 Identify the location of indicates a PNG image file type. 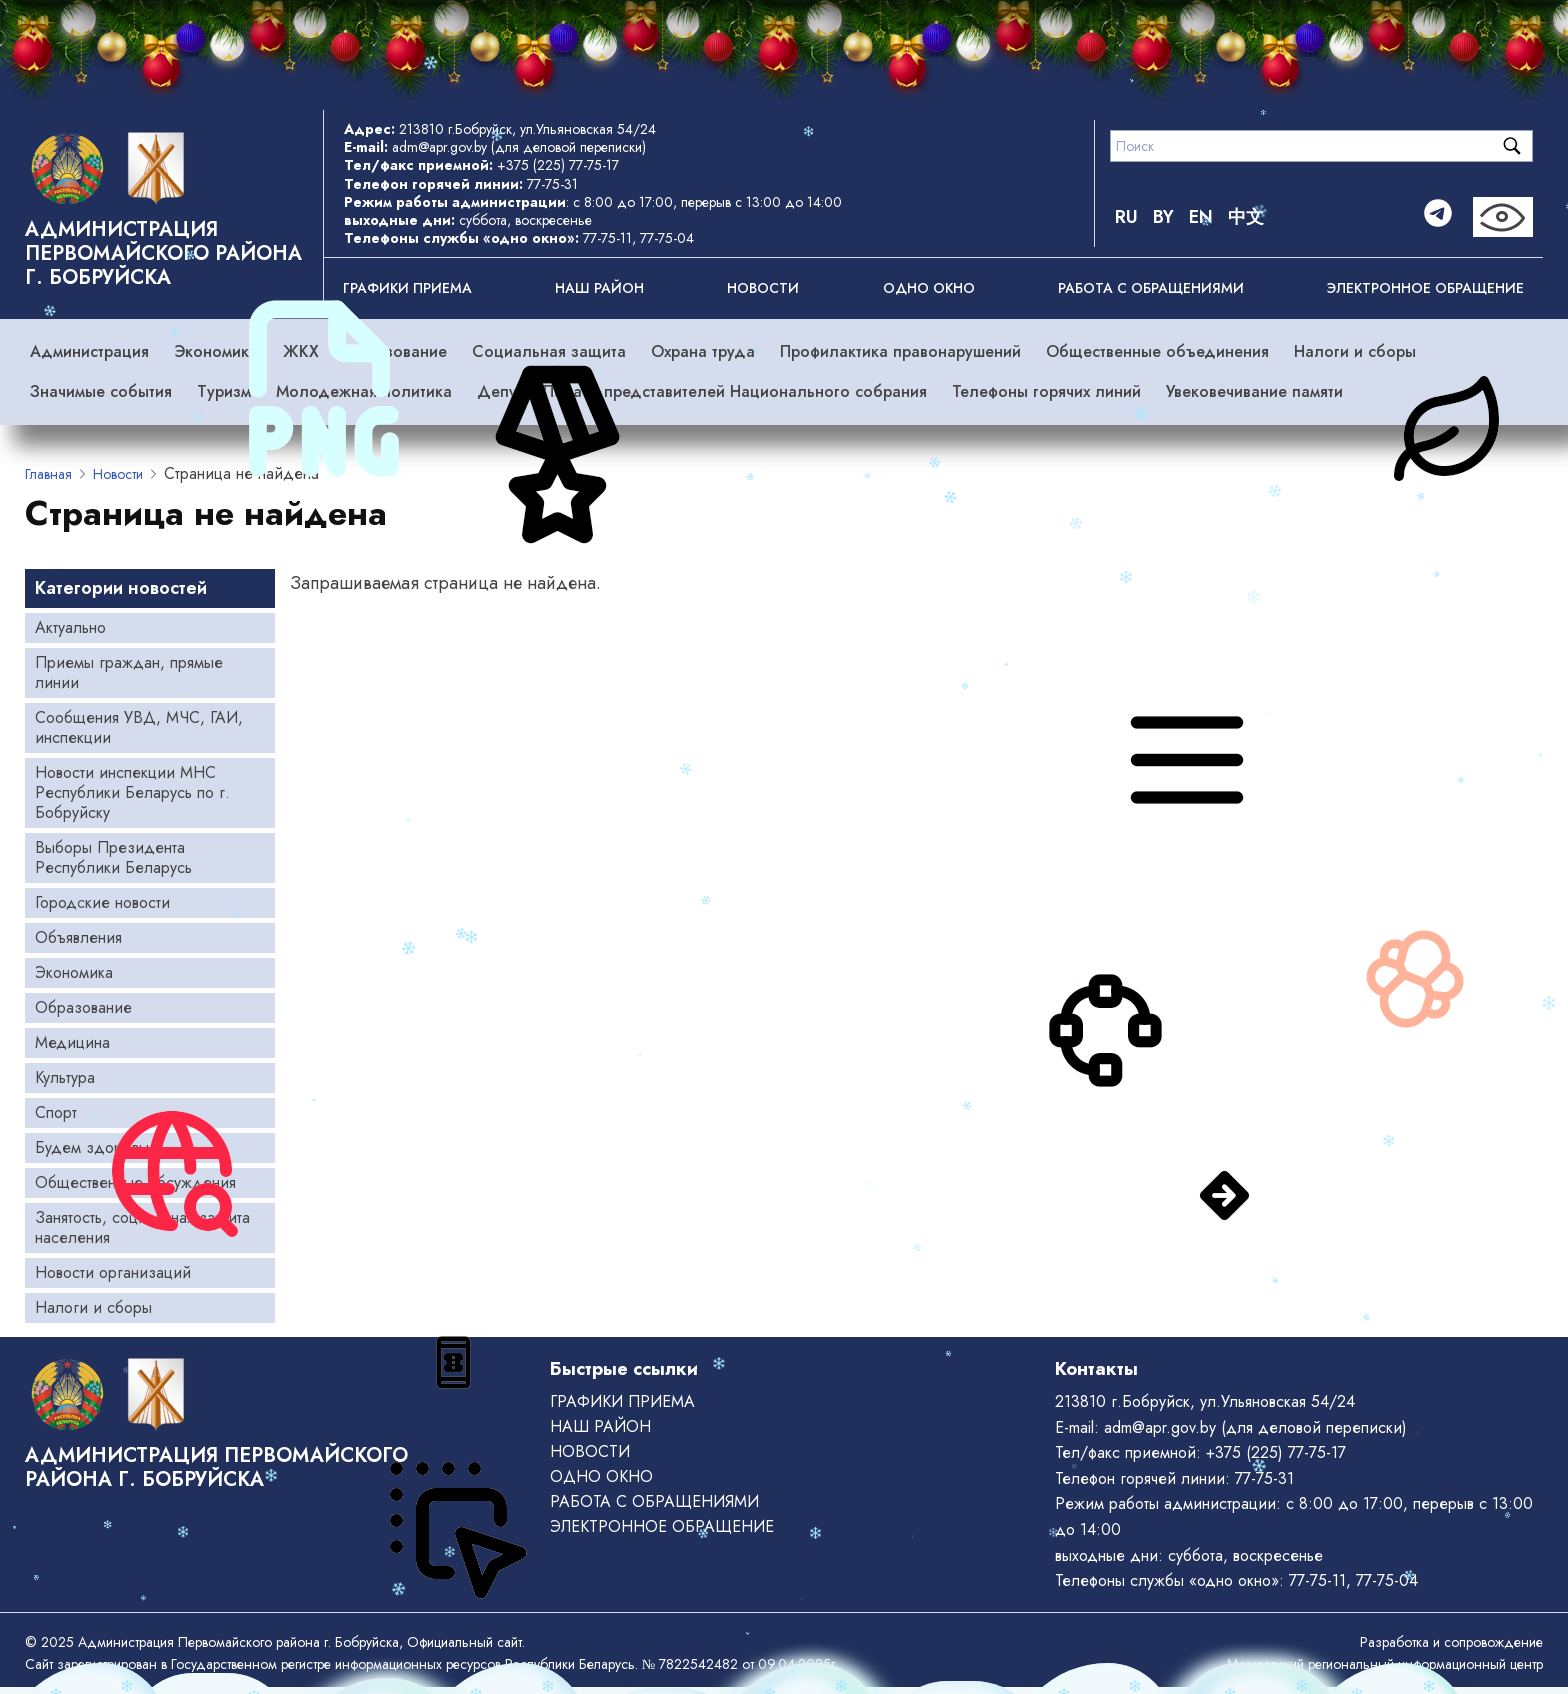
(319, 388).